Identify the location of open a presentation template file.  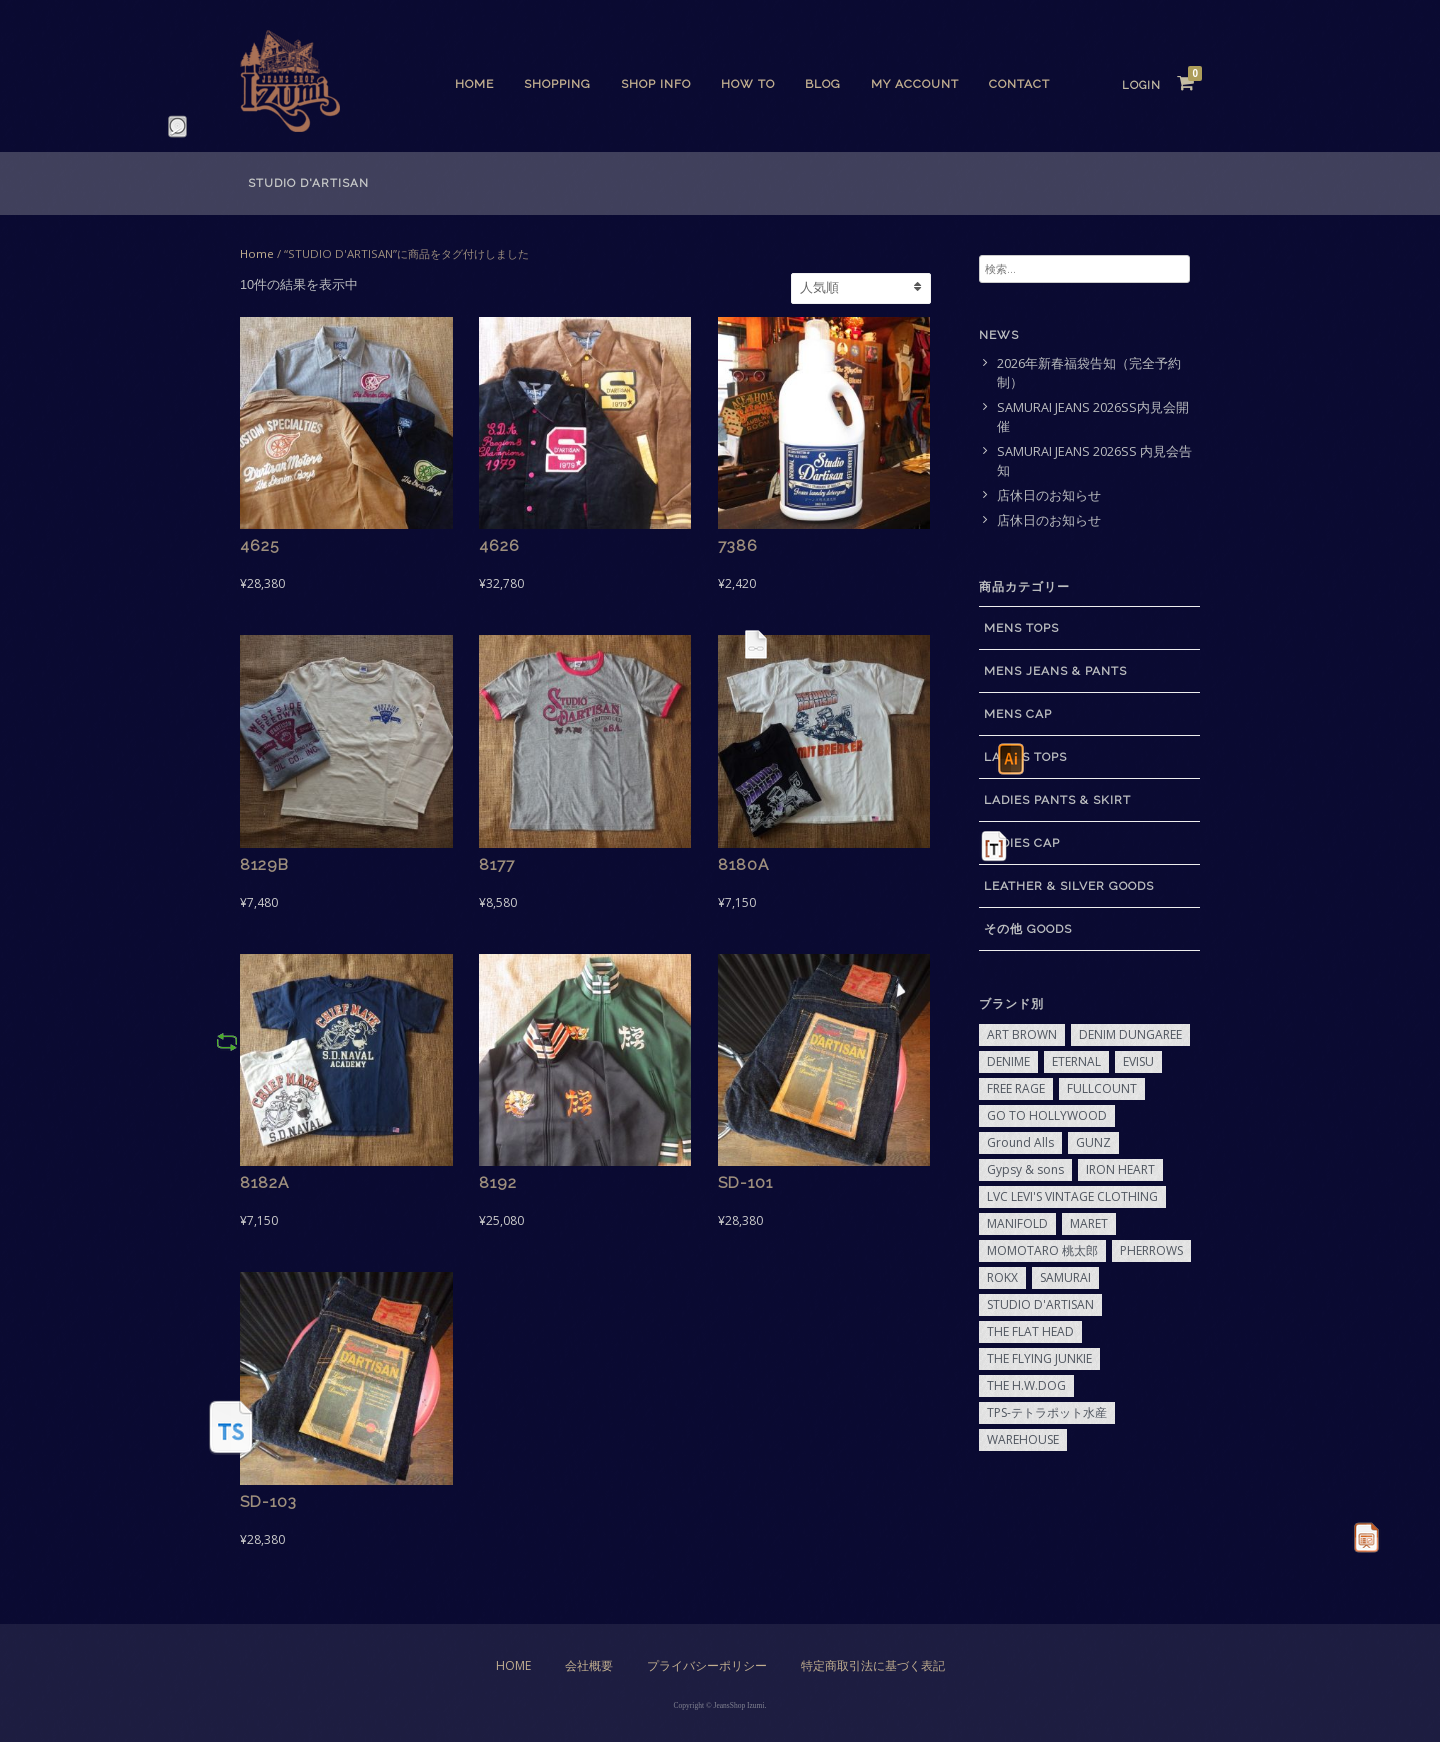
(1366, 1537).